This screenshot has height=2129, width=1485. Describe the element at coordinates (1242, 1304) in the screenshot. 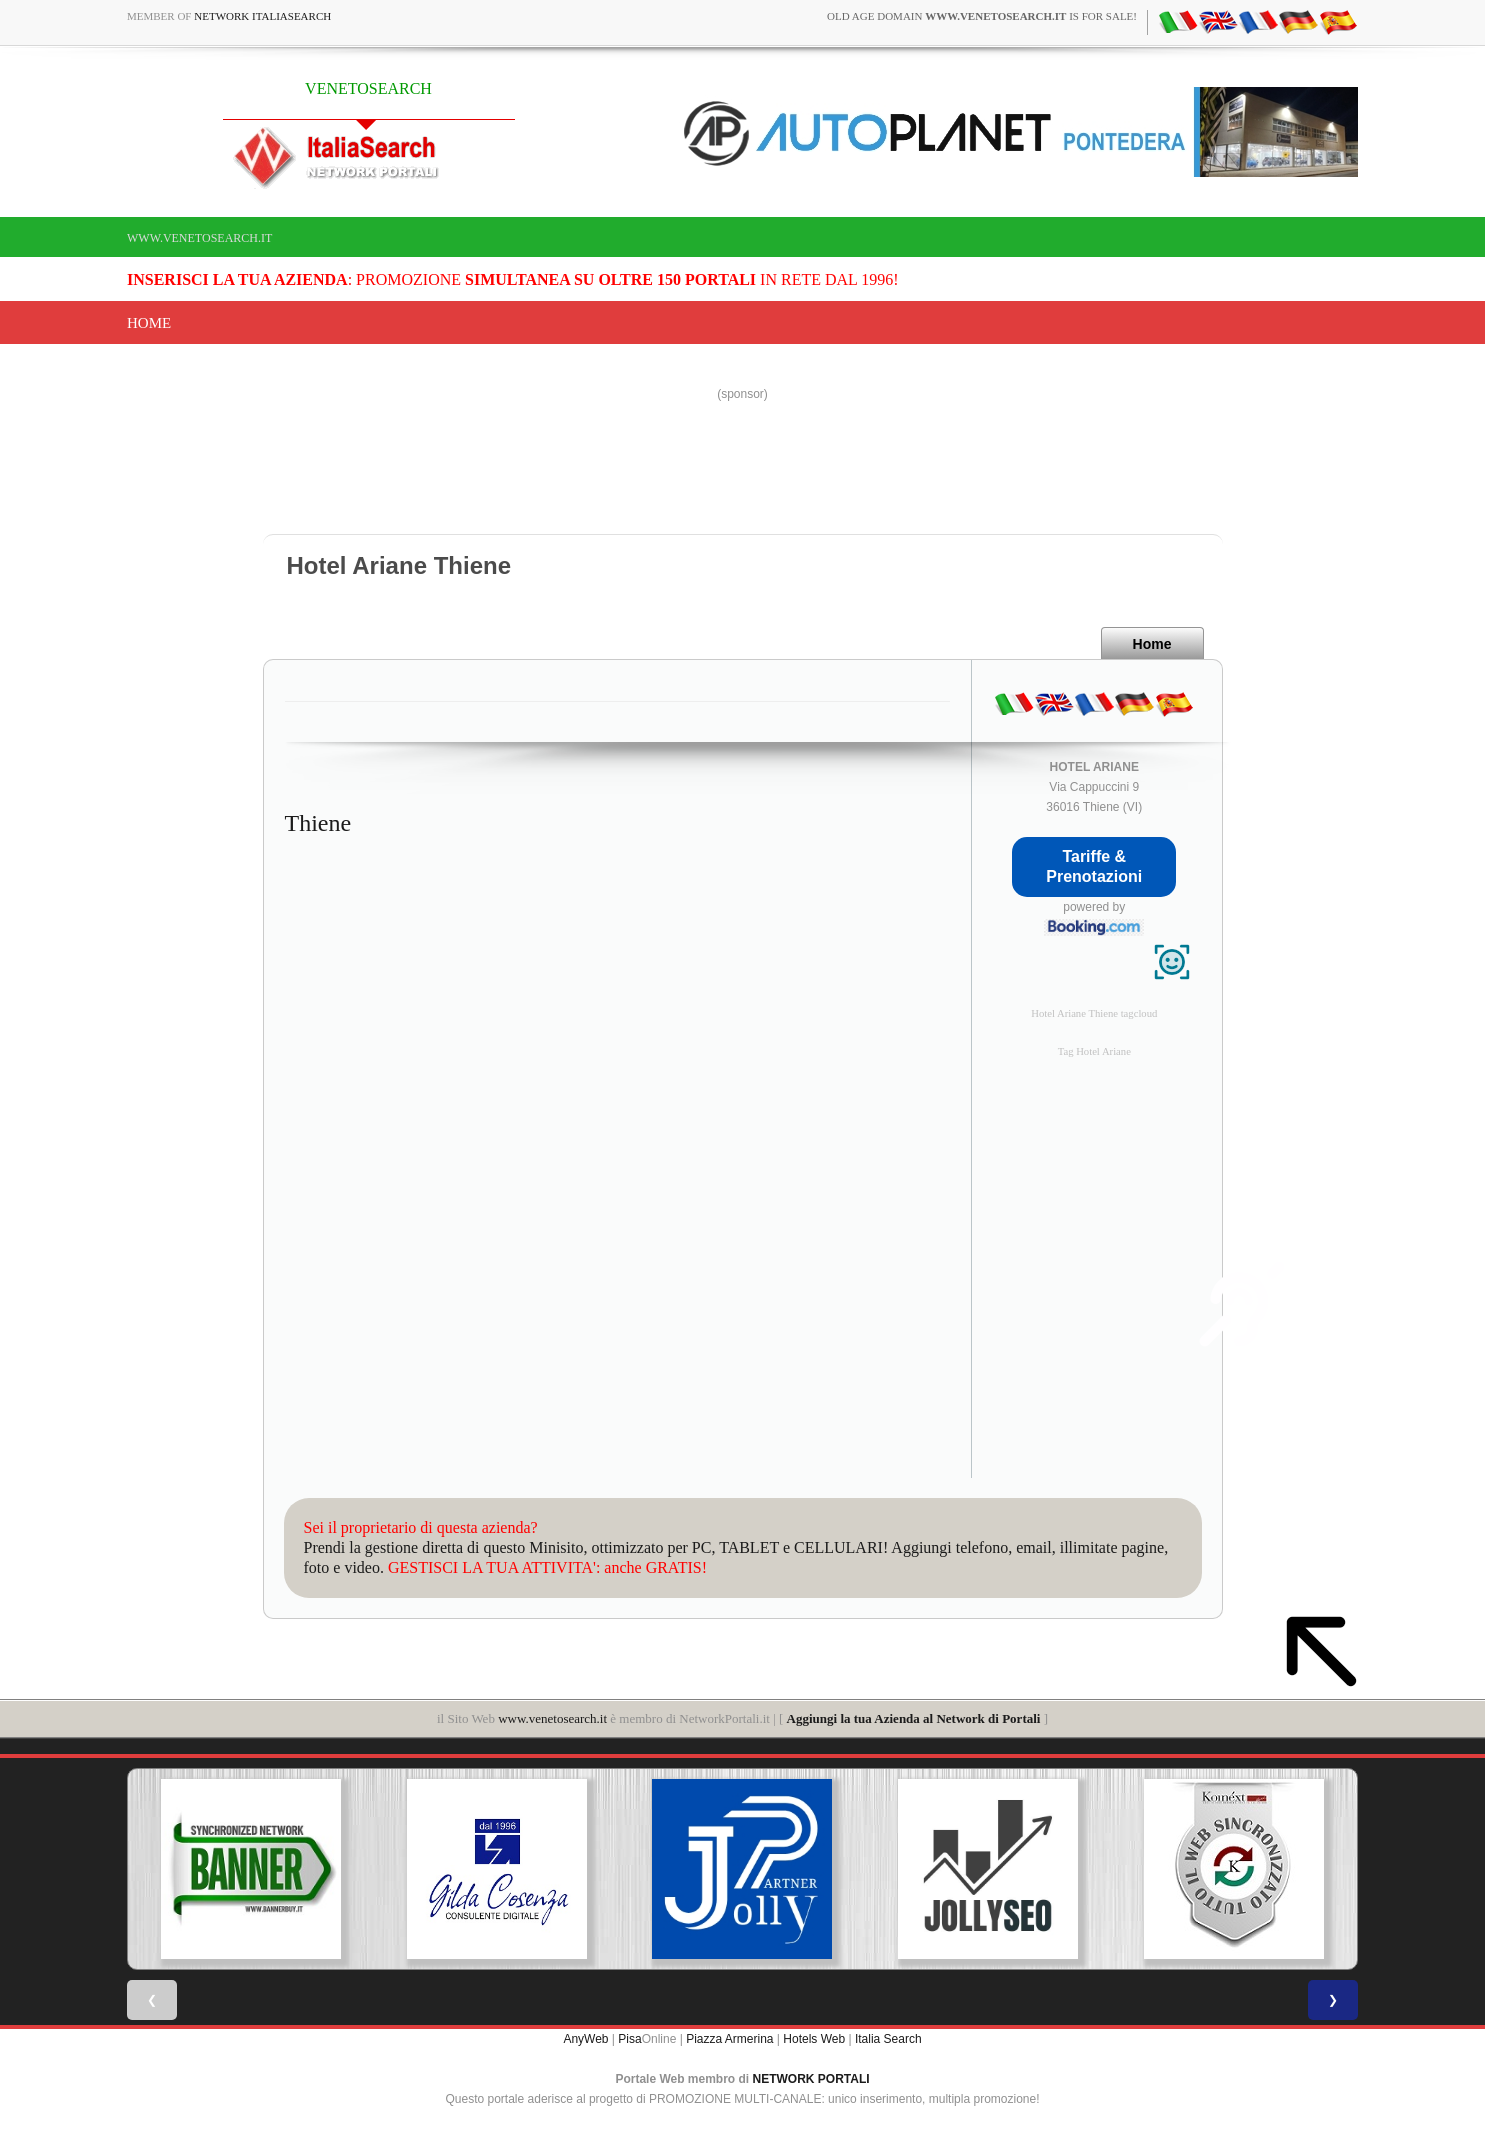

I see `indicates hearing accessibility options` at that location.